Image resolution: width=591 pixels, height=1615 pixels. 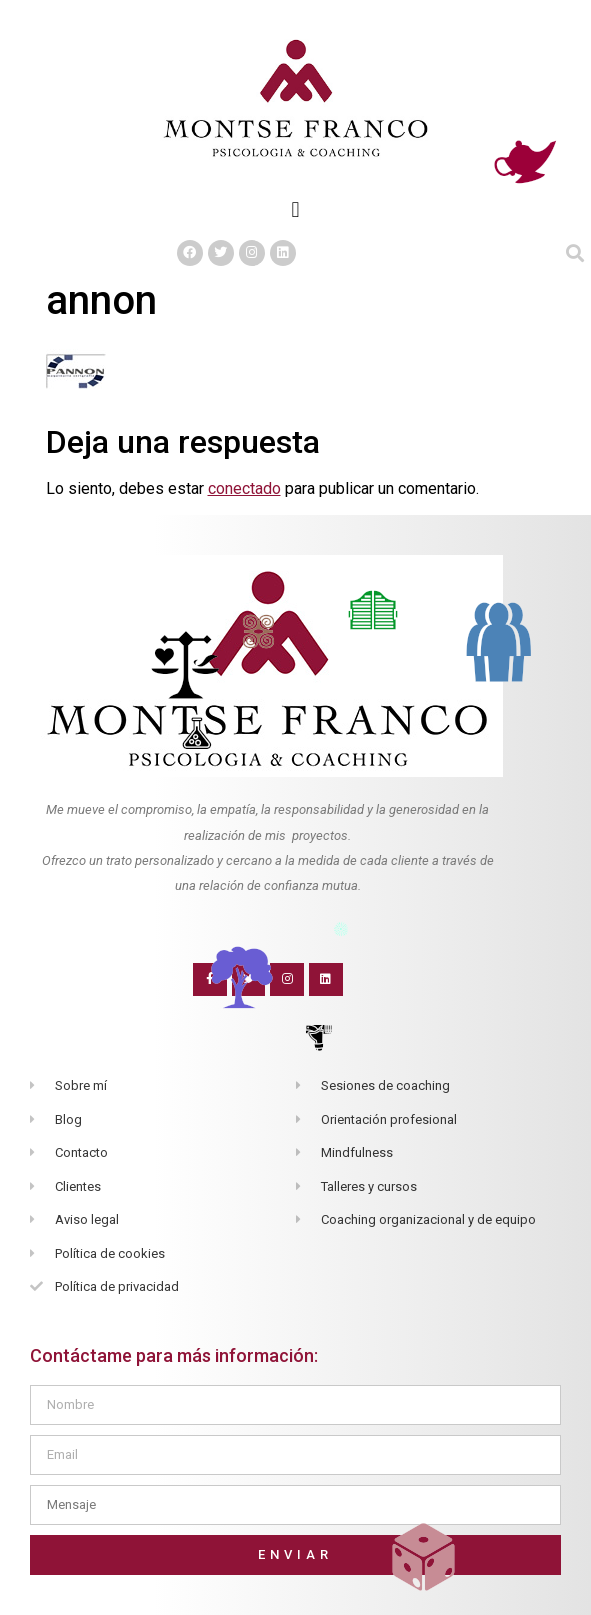 What do you see at coordinates (499, 642) in the screenshot?
I see `backup or sync your team data` at bounding box center [499, 642].